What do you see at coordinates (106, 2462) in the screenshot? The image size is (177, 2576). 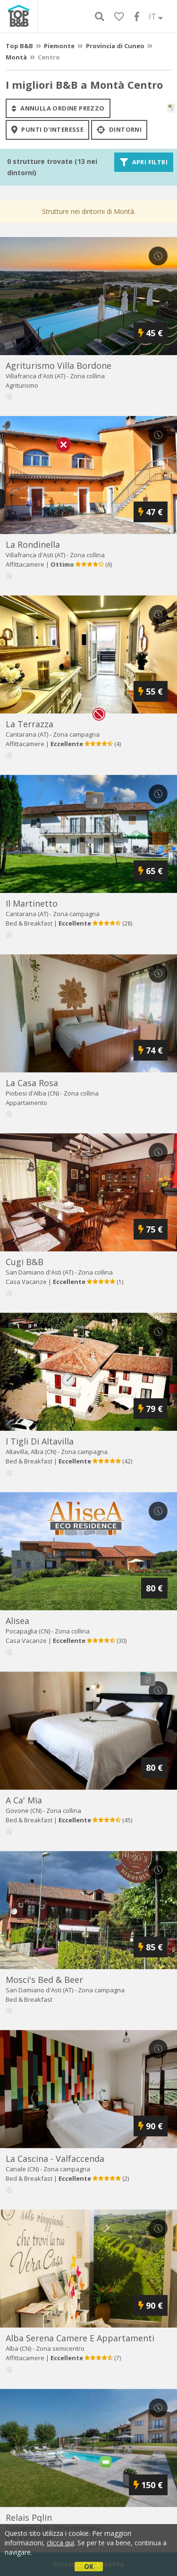 I see `access battery and power settings` at bounding box center [106, 2462].